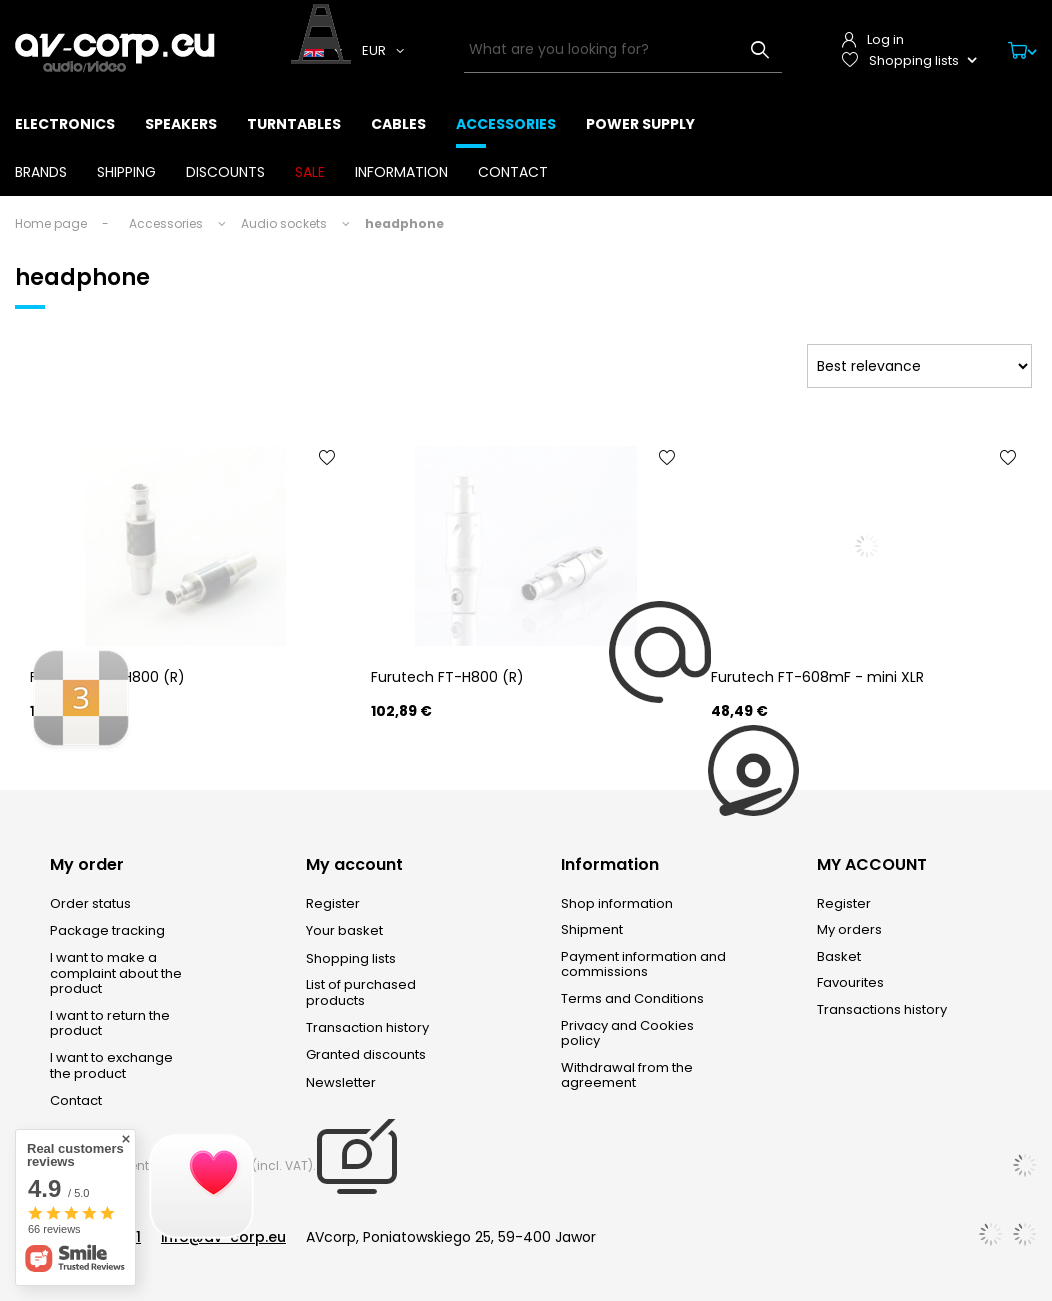  I want to click on open VLC media player, so click(321, 34).